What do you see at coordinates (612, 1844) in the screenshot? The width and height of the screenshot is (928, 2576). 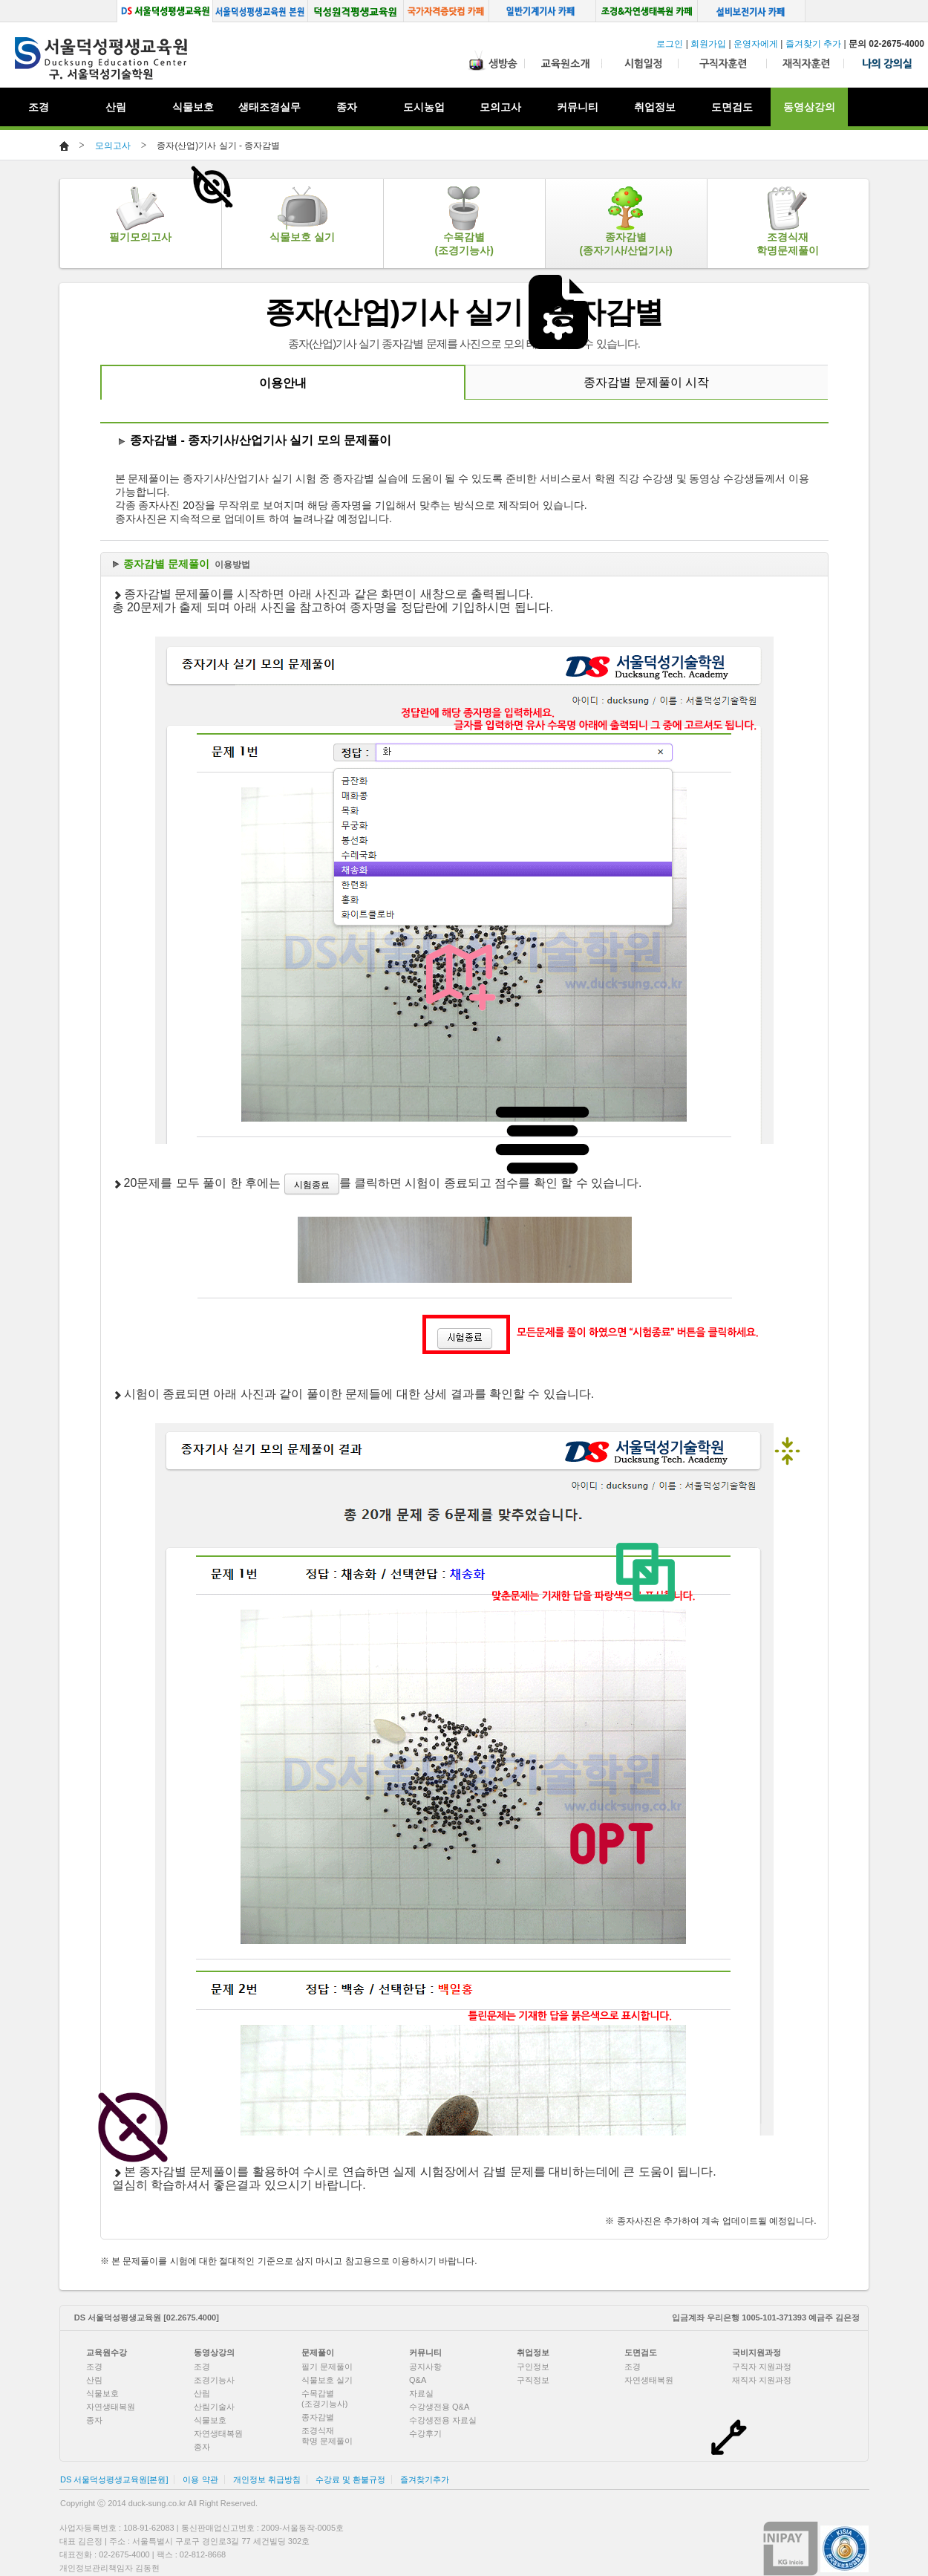 I see `send an HTTP OPTIONS request` at bounding box center [612, 1844].